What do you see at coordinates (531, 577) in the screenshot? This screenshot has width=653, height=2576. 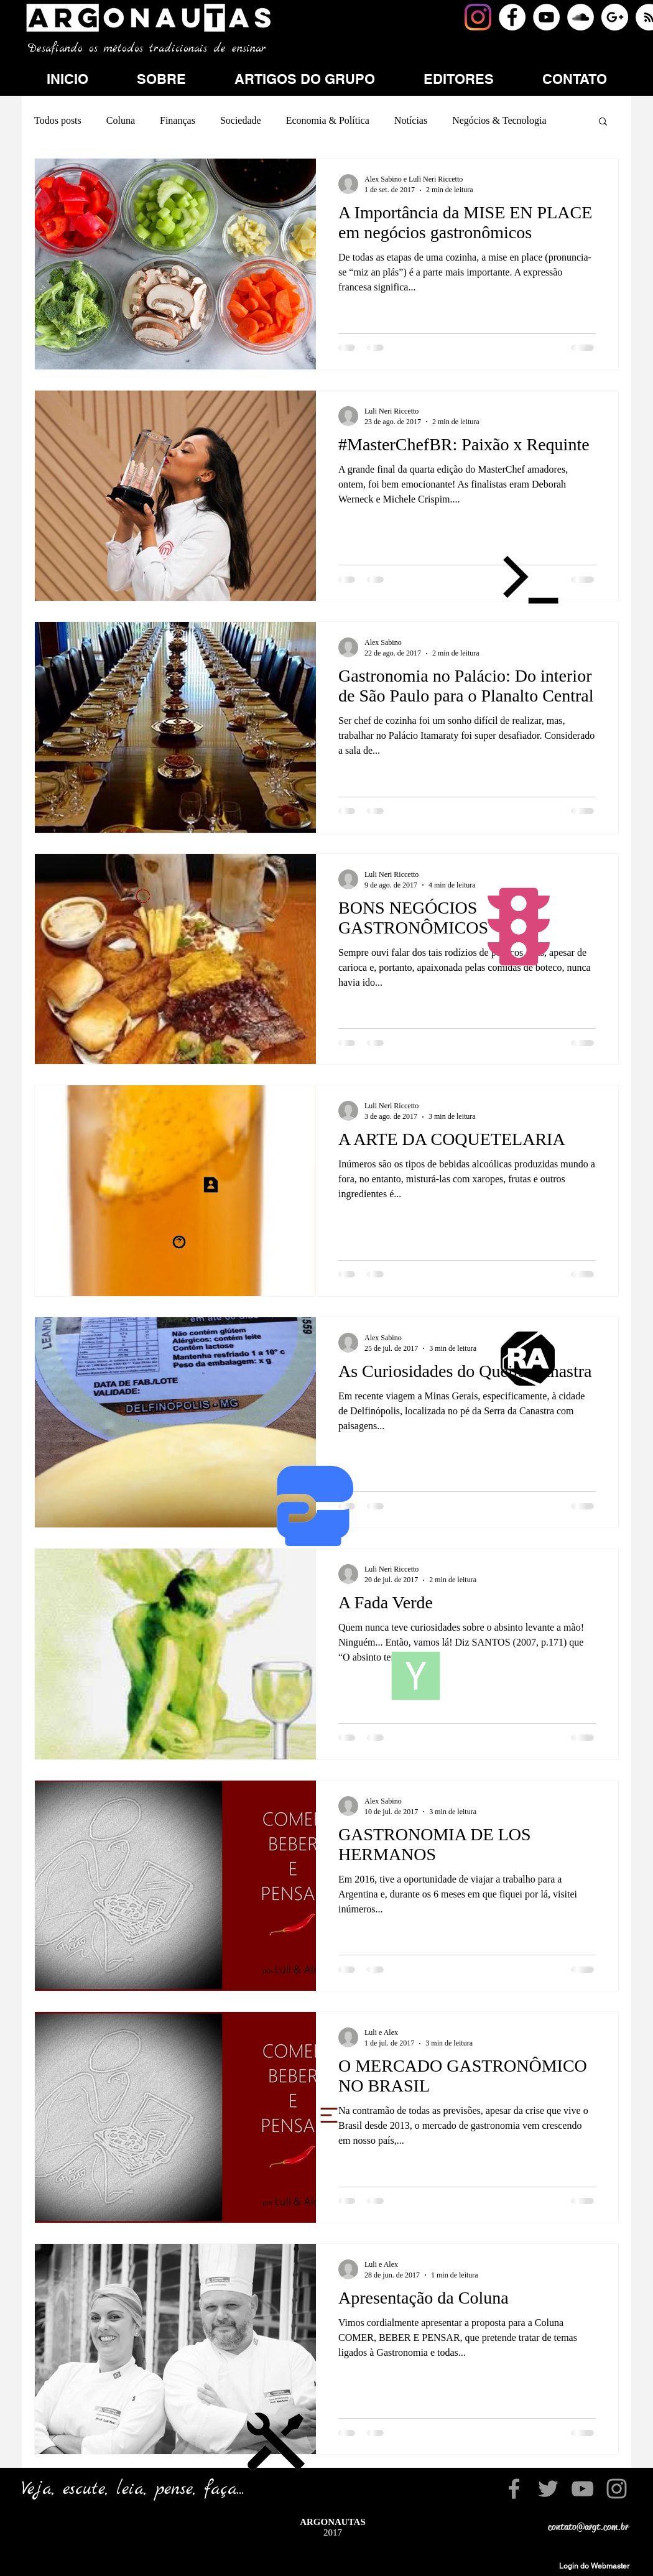 I see `open command line interface` at bounding box center [531, 577].